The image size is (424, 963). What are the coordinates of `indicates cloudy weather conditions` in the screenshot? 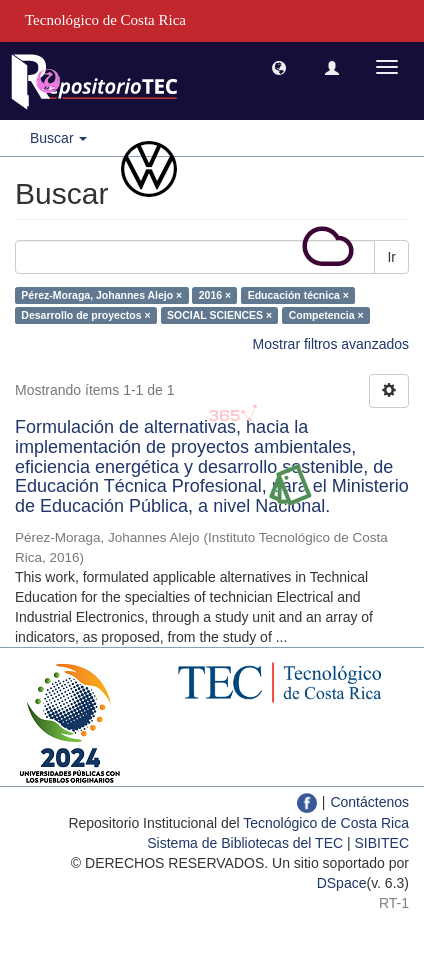 It's located at (328, 245).